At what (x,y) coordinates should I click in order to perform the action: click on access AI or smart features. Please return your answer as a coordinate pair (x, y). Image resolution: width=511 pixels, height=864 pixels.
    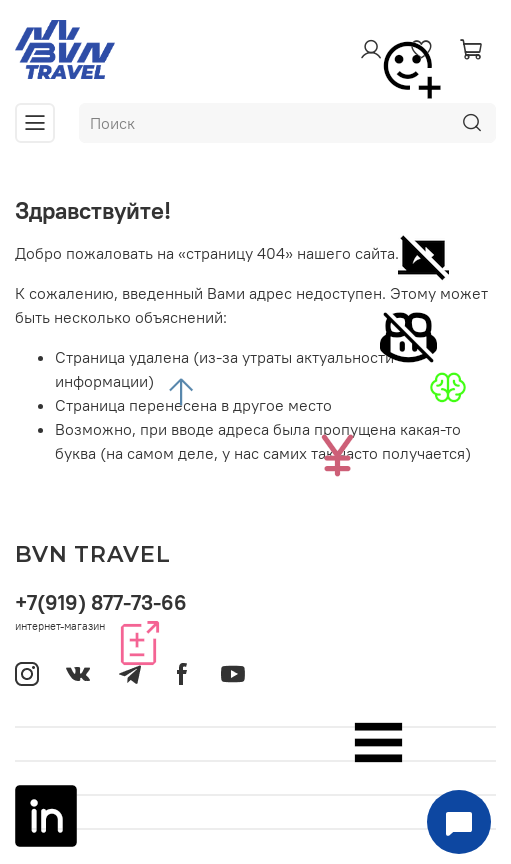
    Looking at the image, I should click on (448, 388).